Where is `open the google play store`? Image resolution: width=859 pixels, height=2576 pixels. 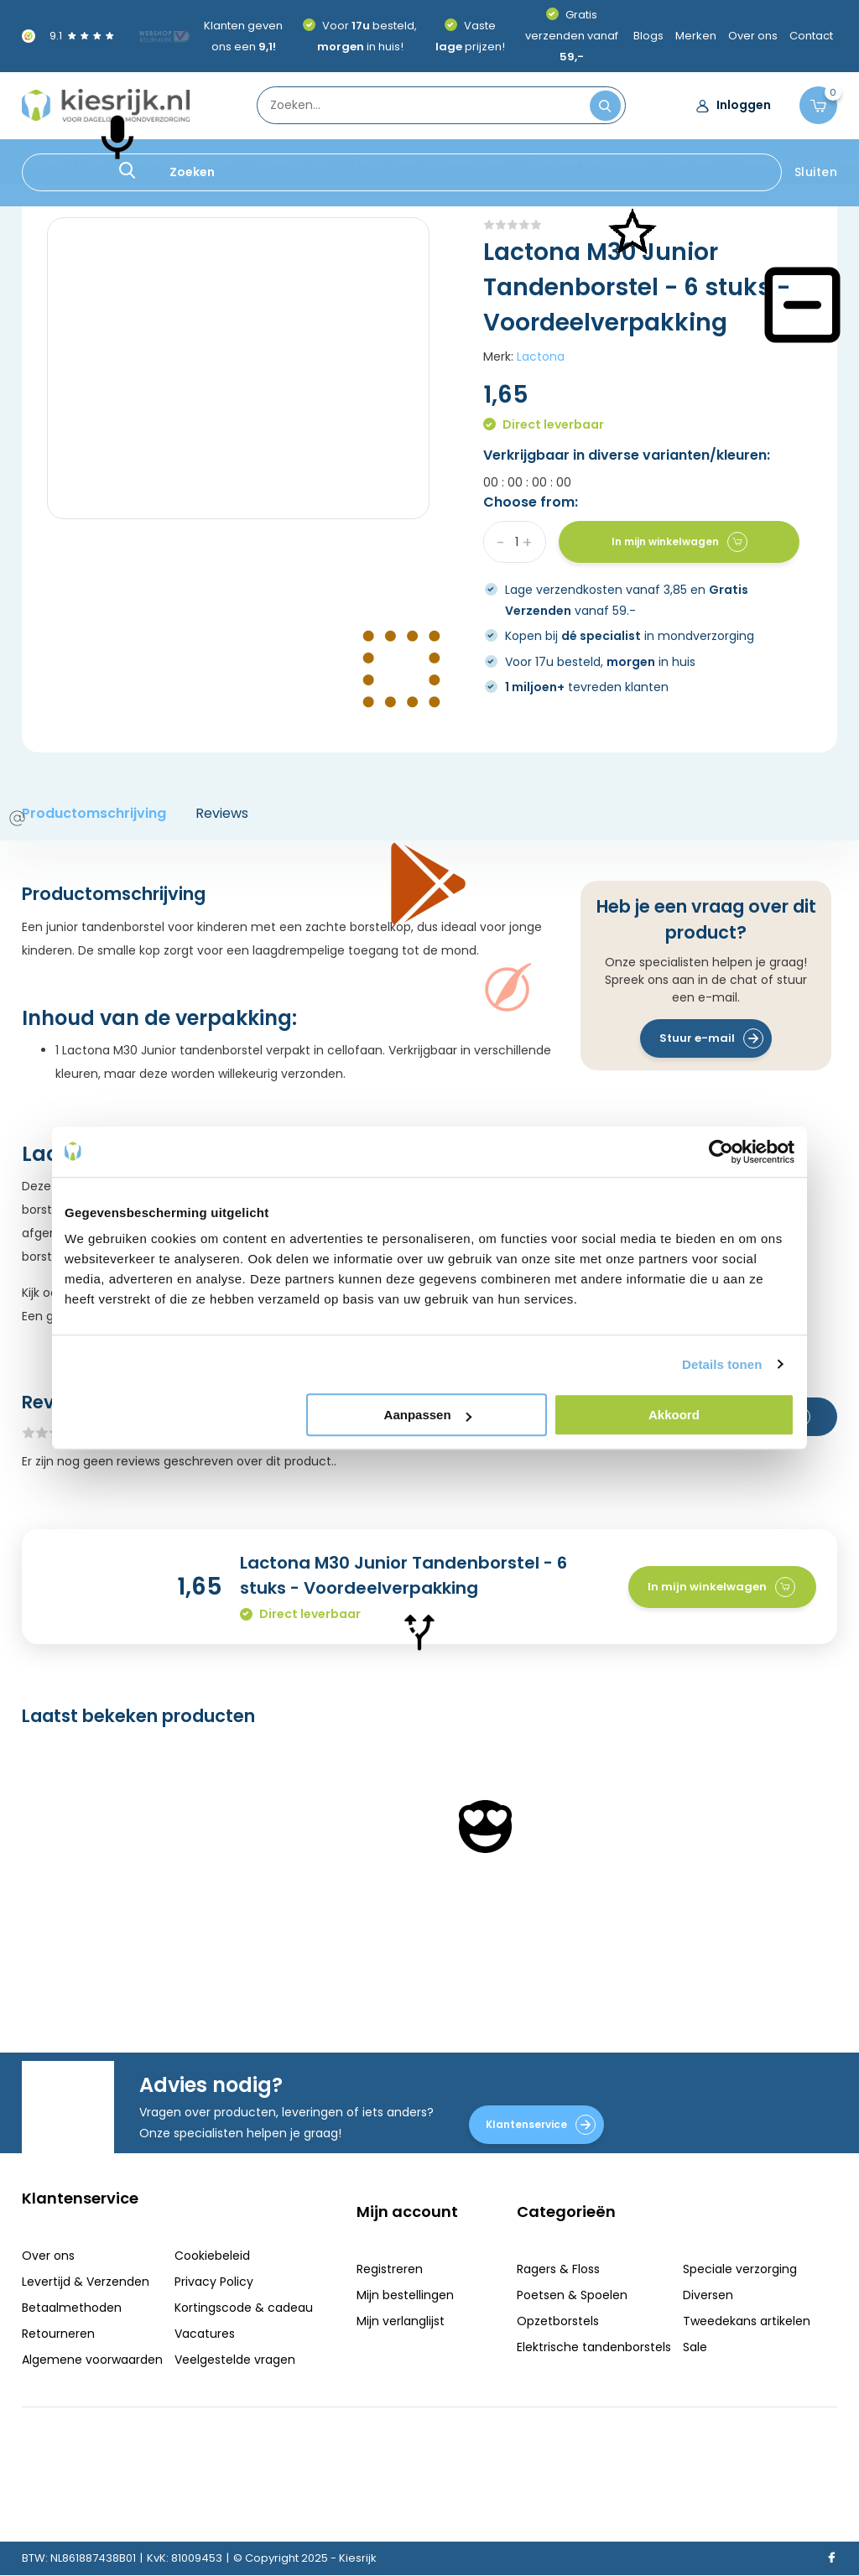
open the google play store is located at coordinates (428, 883).